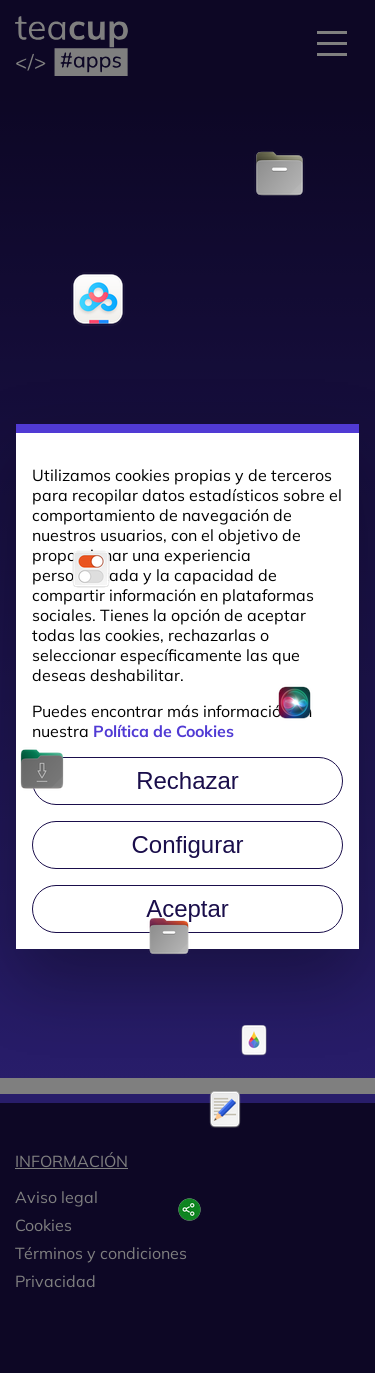  I want to click on open system settings or preferences, so click(91, 569).